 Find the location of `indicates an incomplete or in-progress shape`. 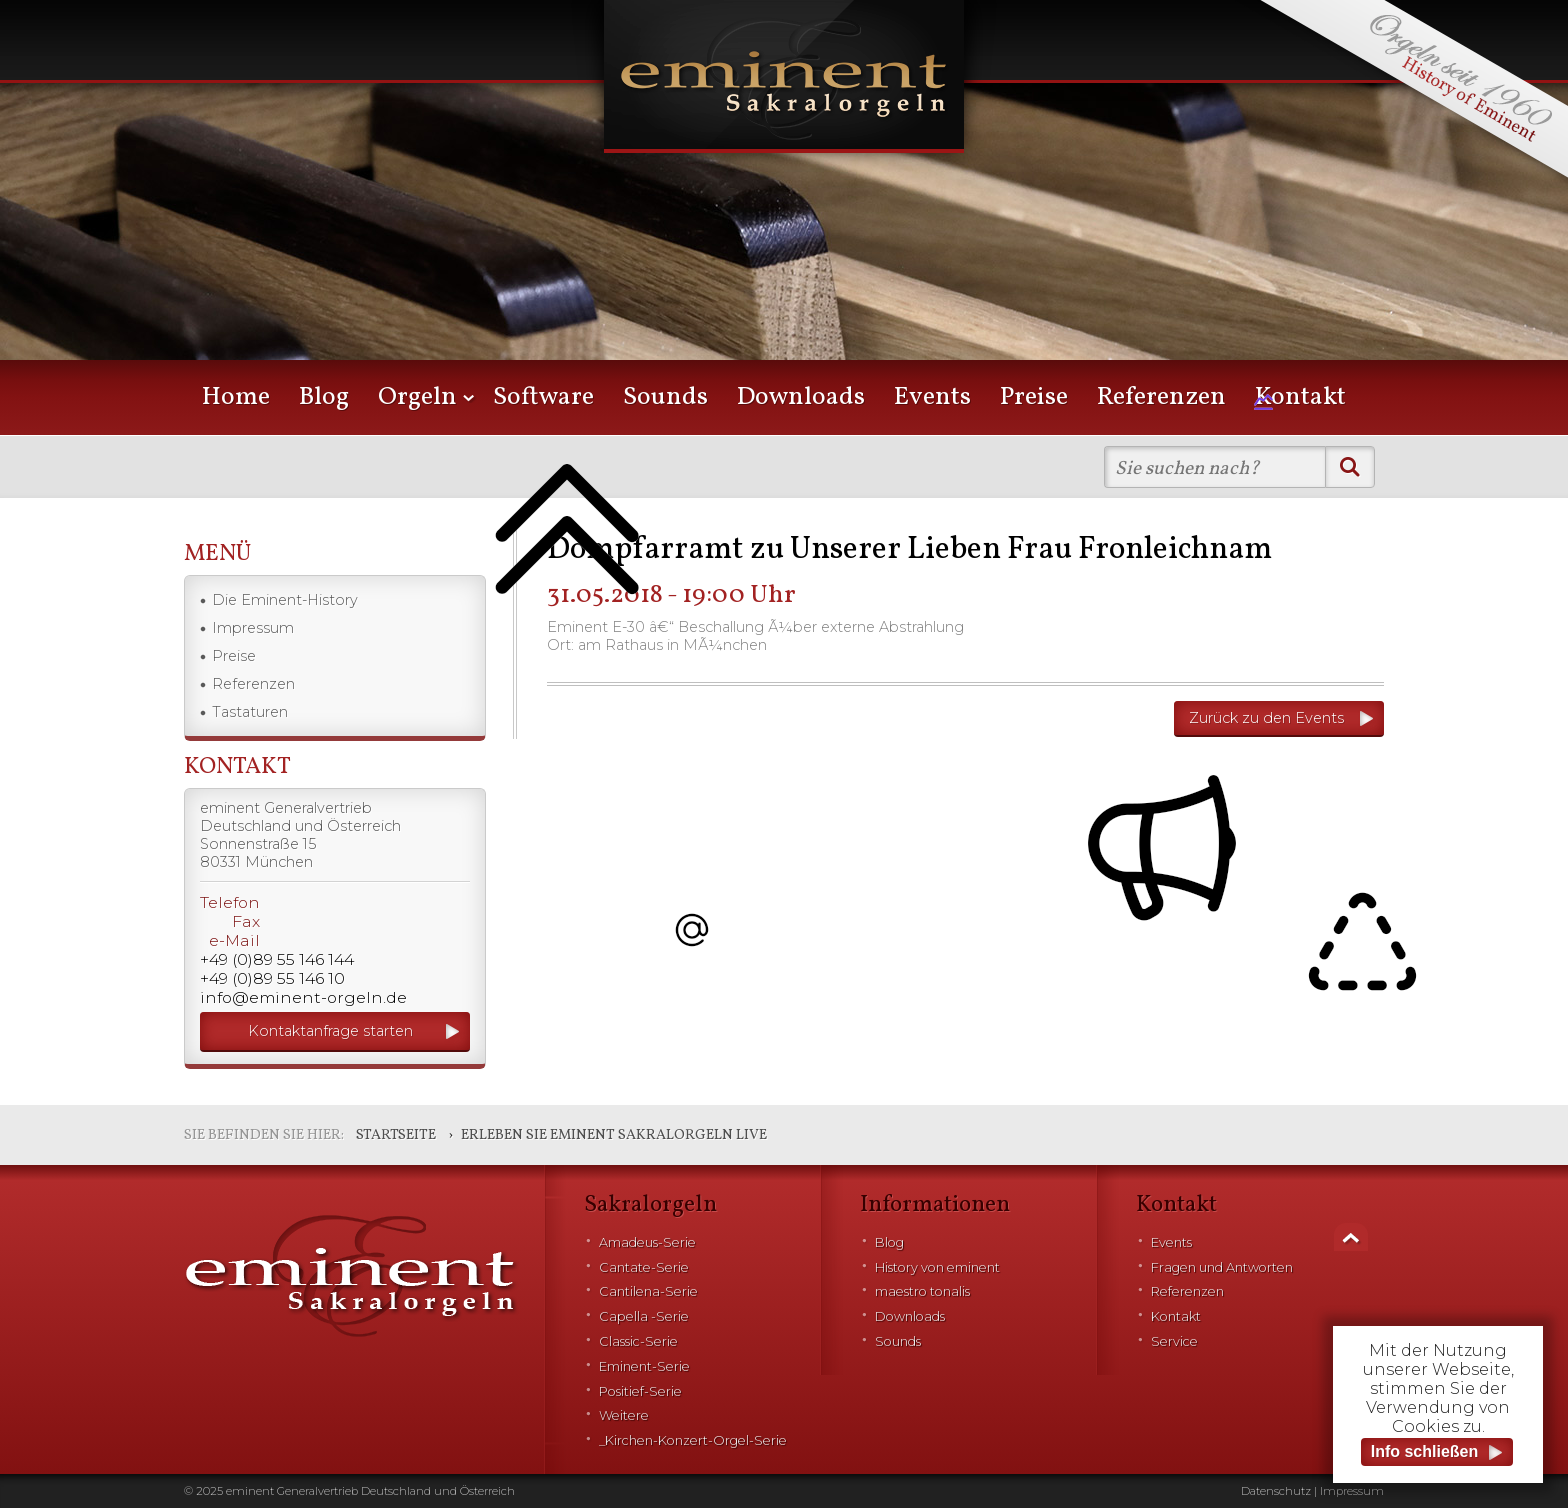

indicates an incomplete or in-progress shape is located at coordinates (1362, 941).